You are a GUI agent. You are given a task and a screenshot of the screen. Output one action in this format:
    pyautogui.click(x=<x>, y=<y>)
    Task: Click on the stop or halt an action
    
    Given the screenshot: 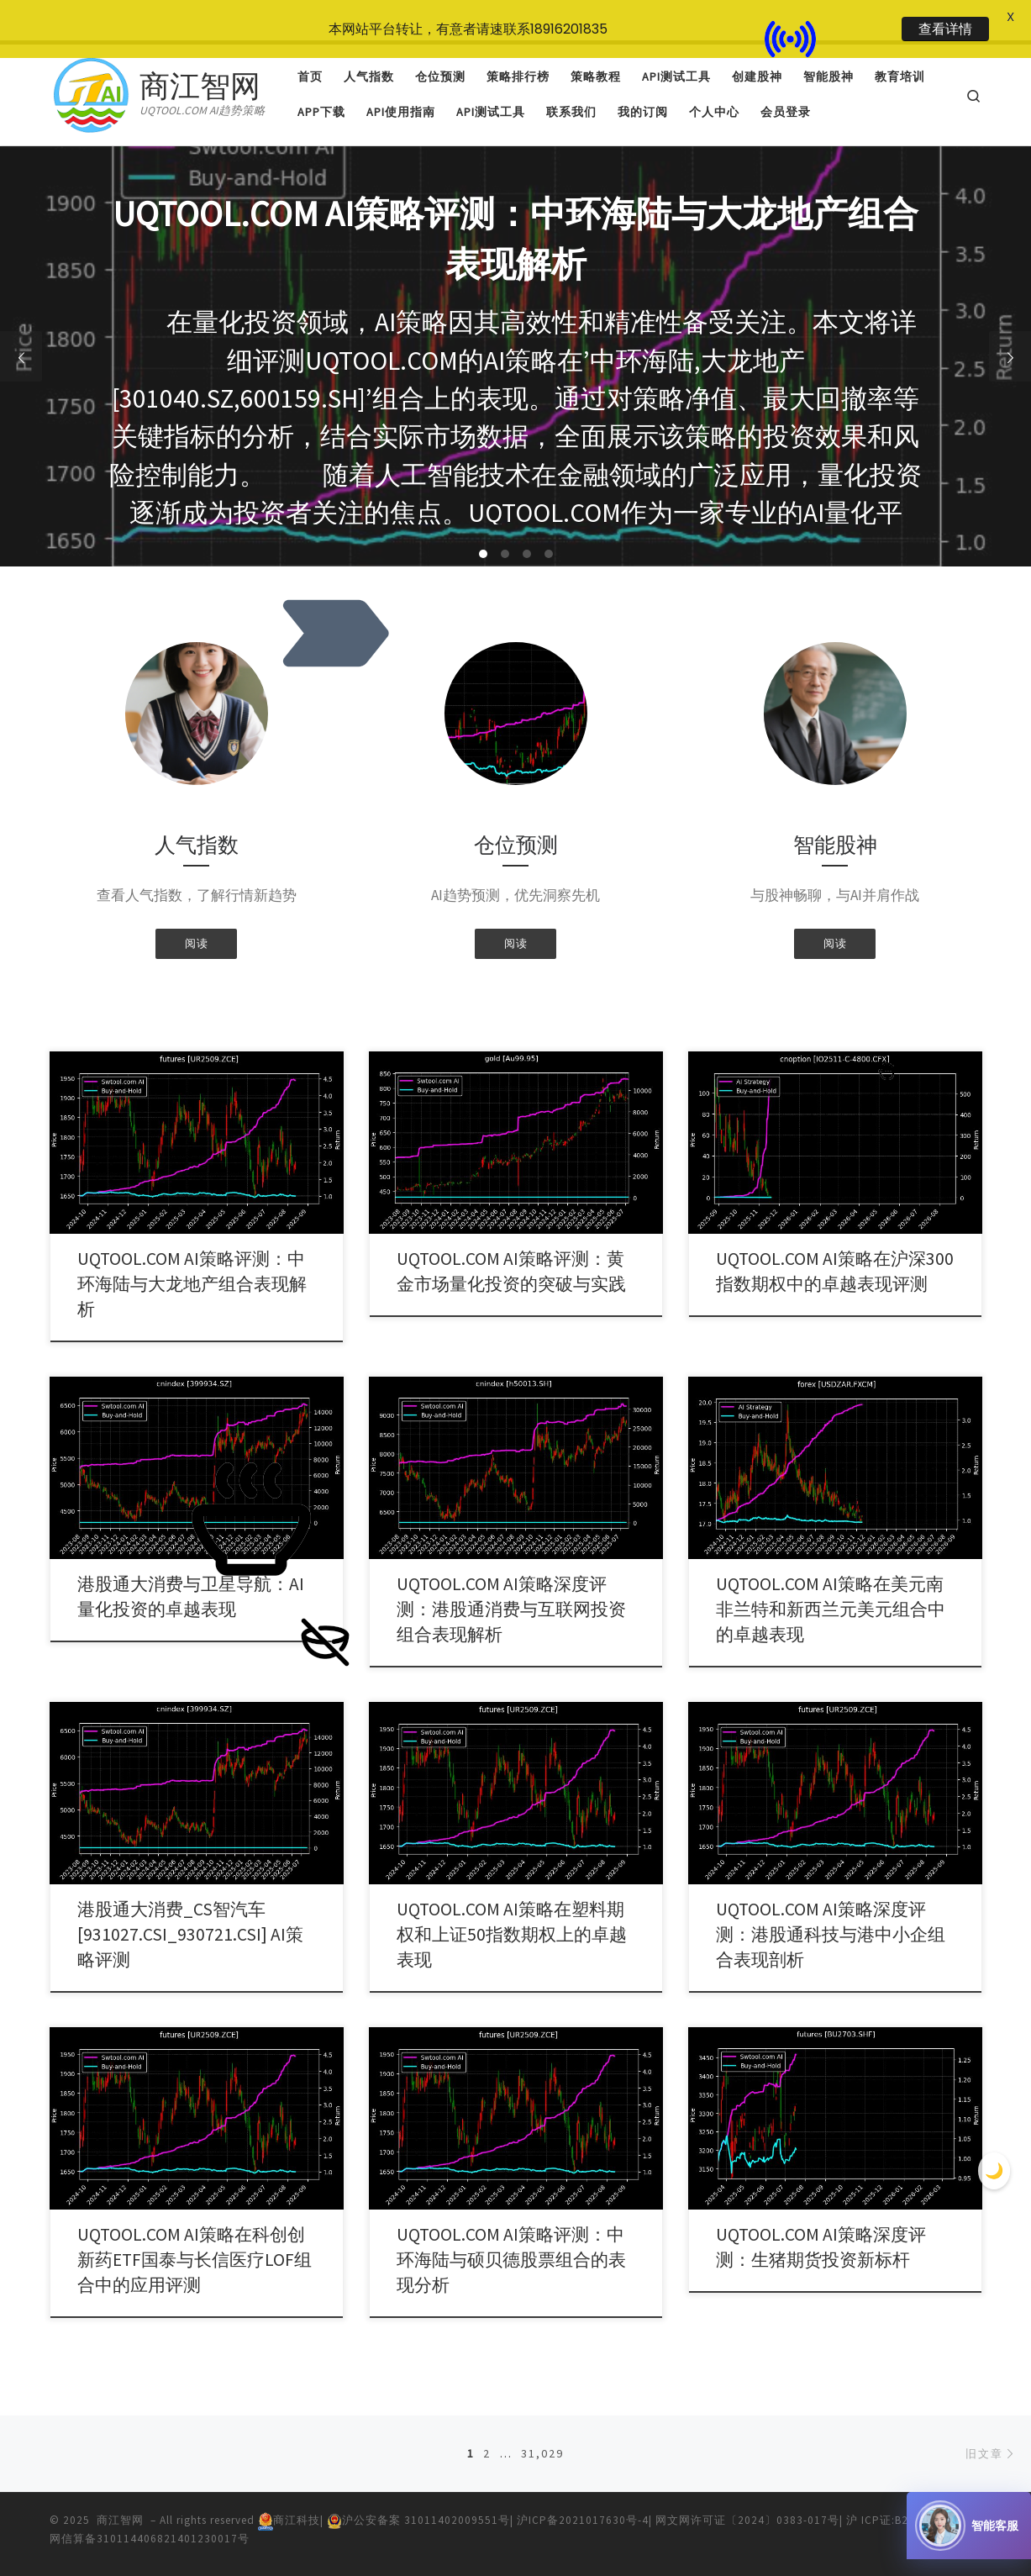 What is the action you would take?
    pyautogui.click(x=886, y=1071)
    